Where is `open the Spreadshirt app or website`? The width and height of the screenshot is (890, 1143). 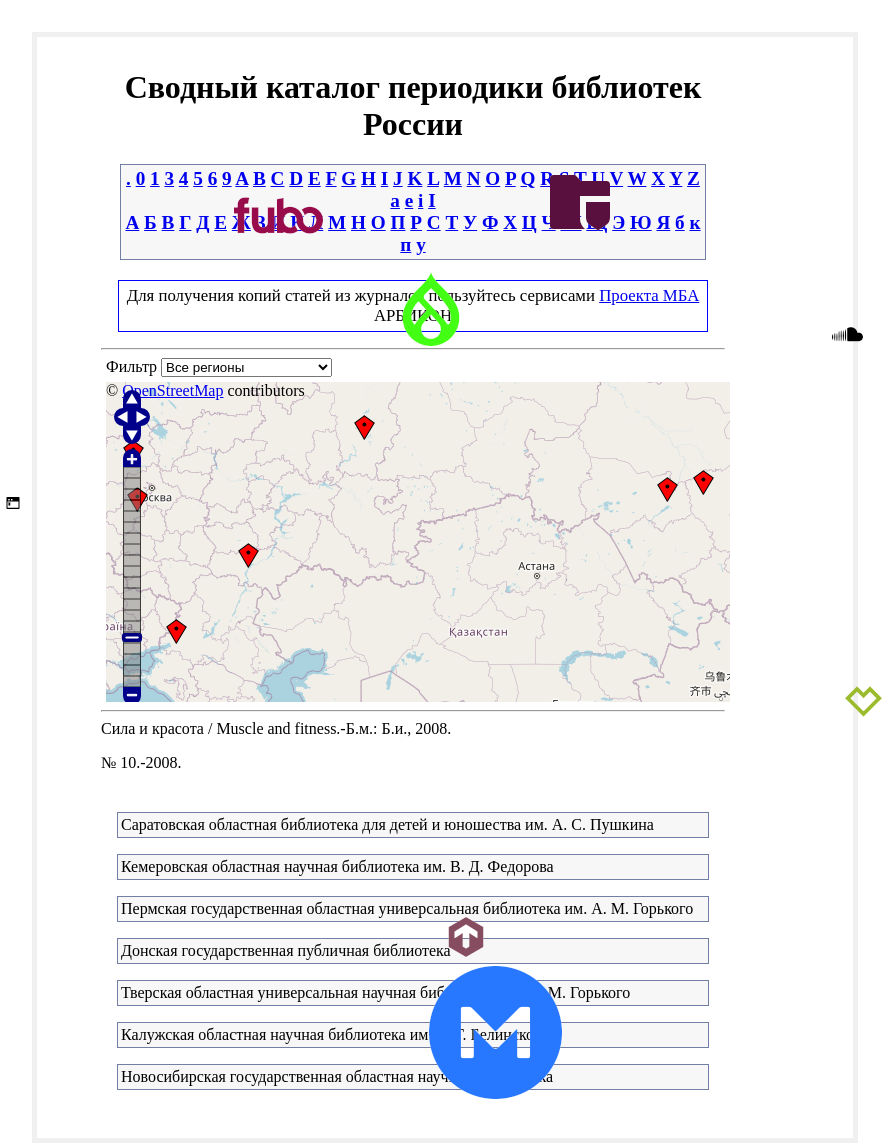
open the Spreadshirt app or website is located at coordinates (863, 701).